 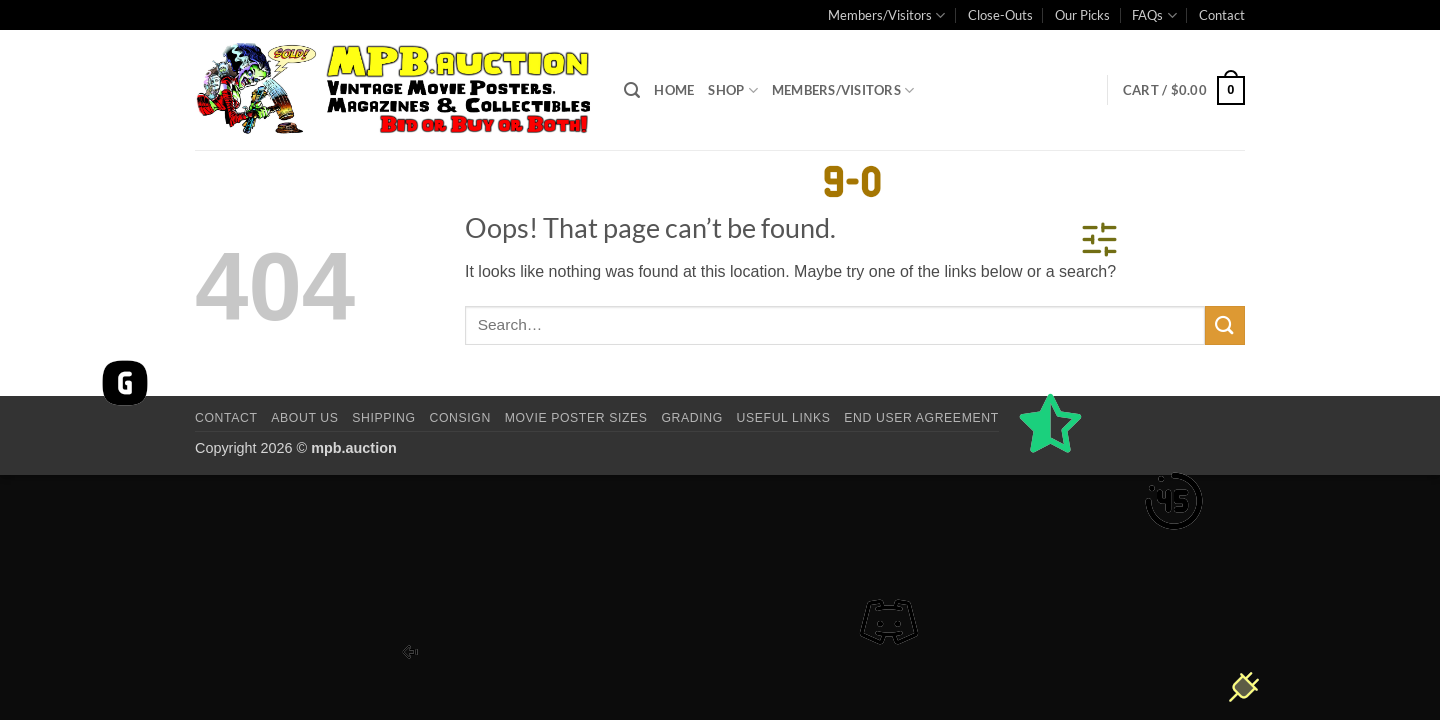 I want to click on indicates a partial or half-star rating, so click(x=1050, y=424).